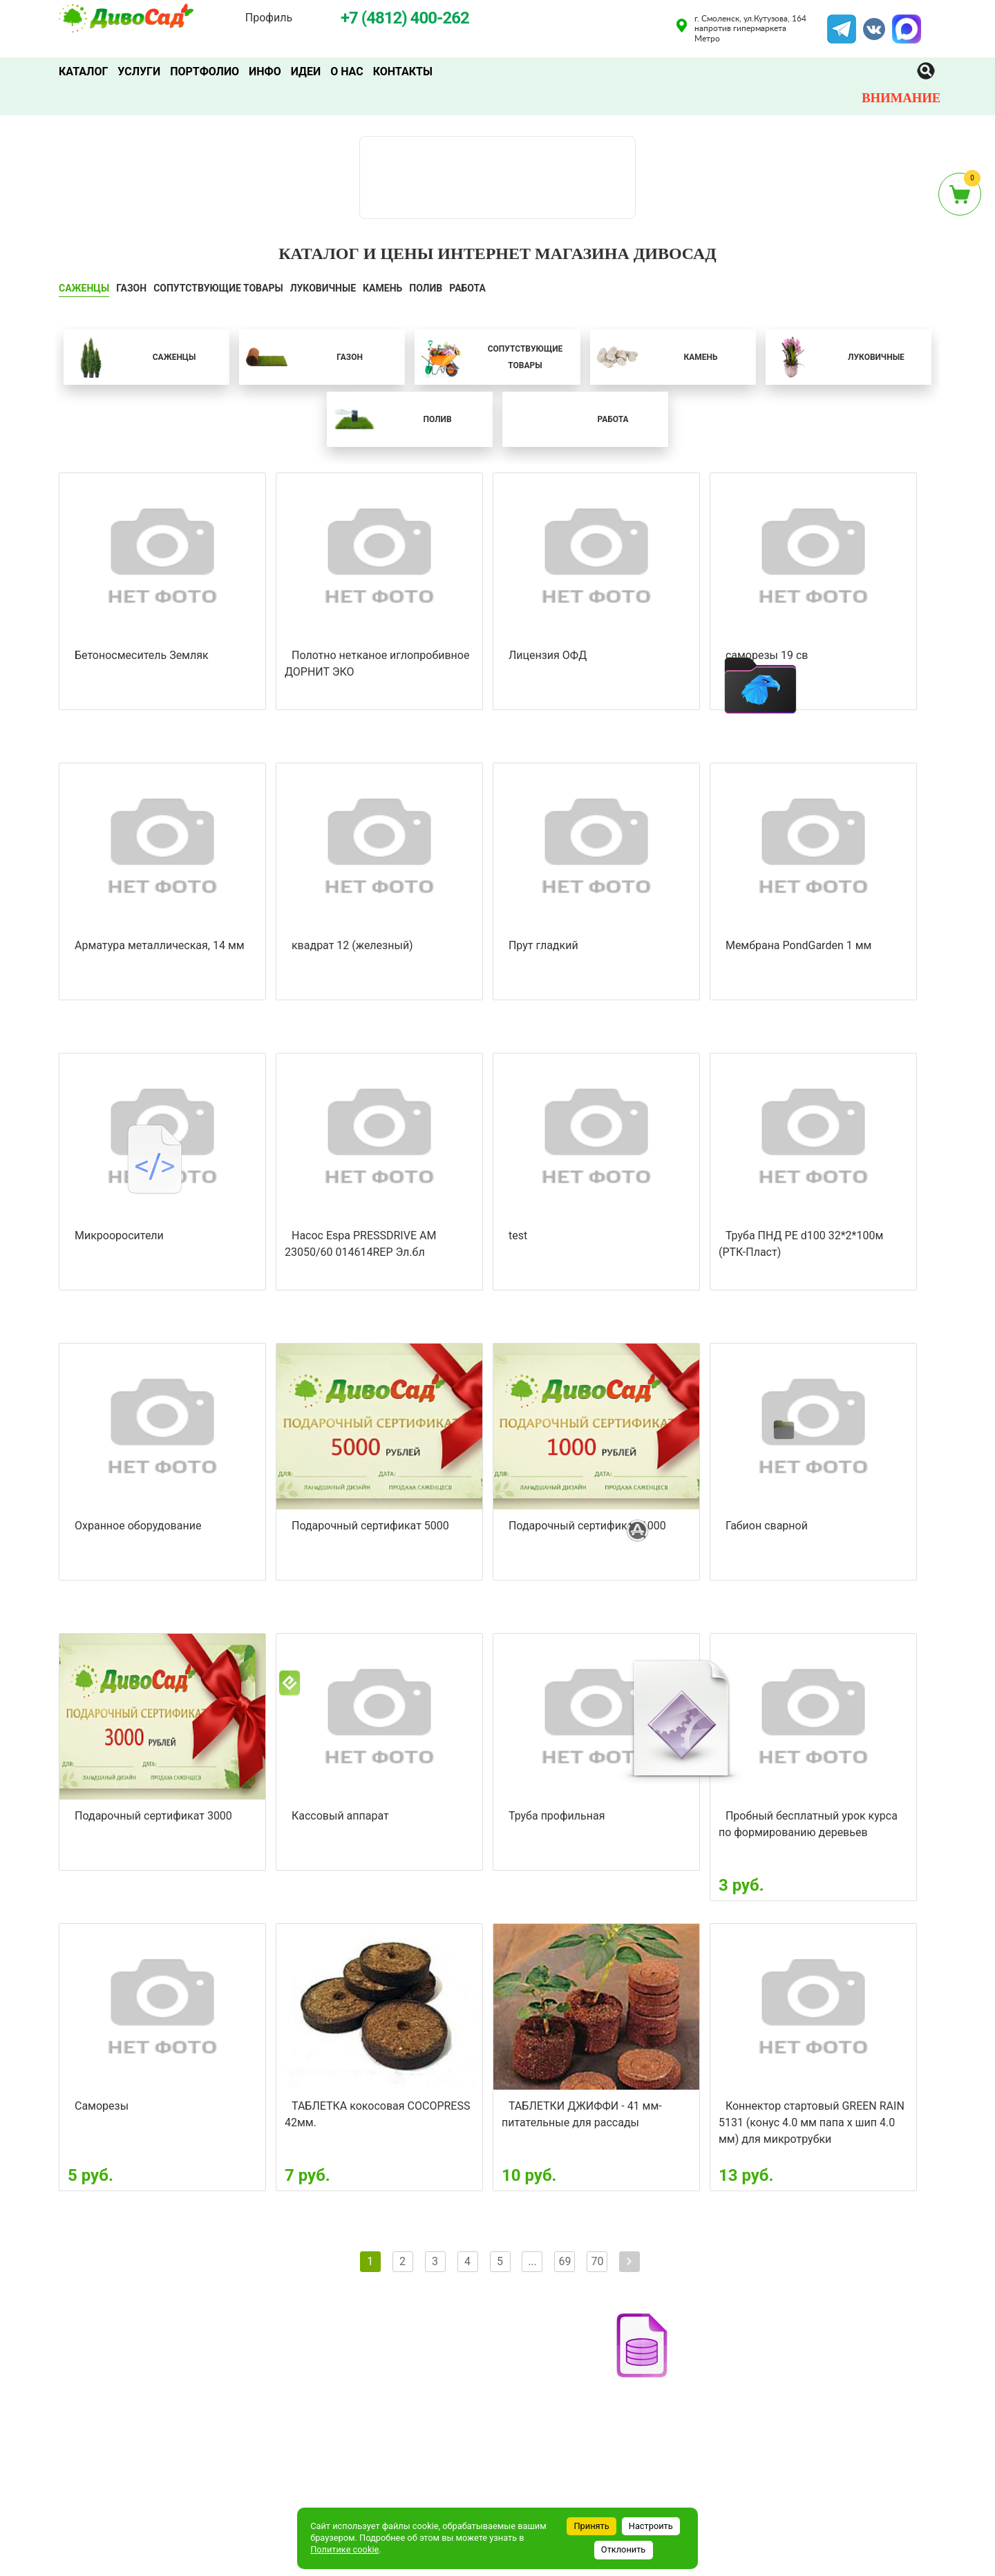 This screenshot has height=2576, width=995. I want to click on open the software update manager, so click(637, 1530).